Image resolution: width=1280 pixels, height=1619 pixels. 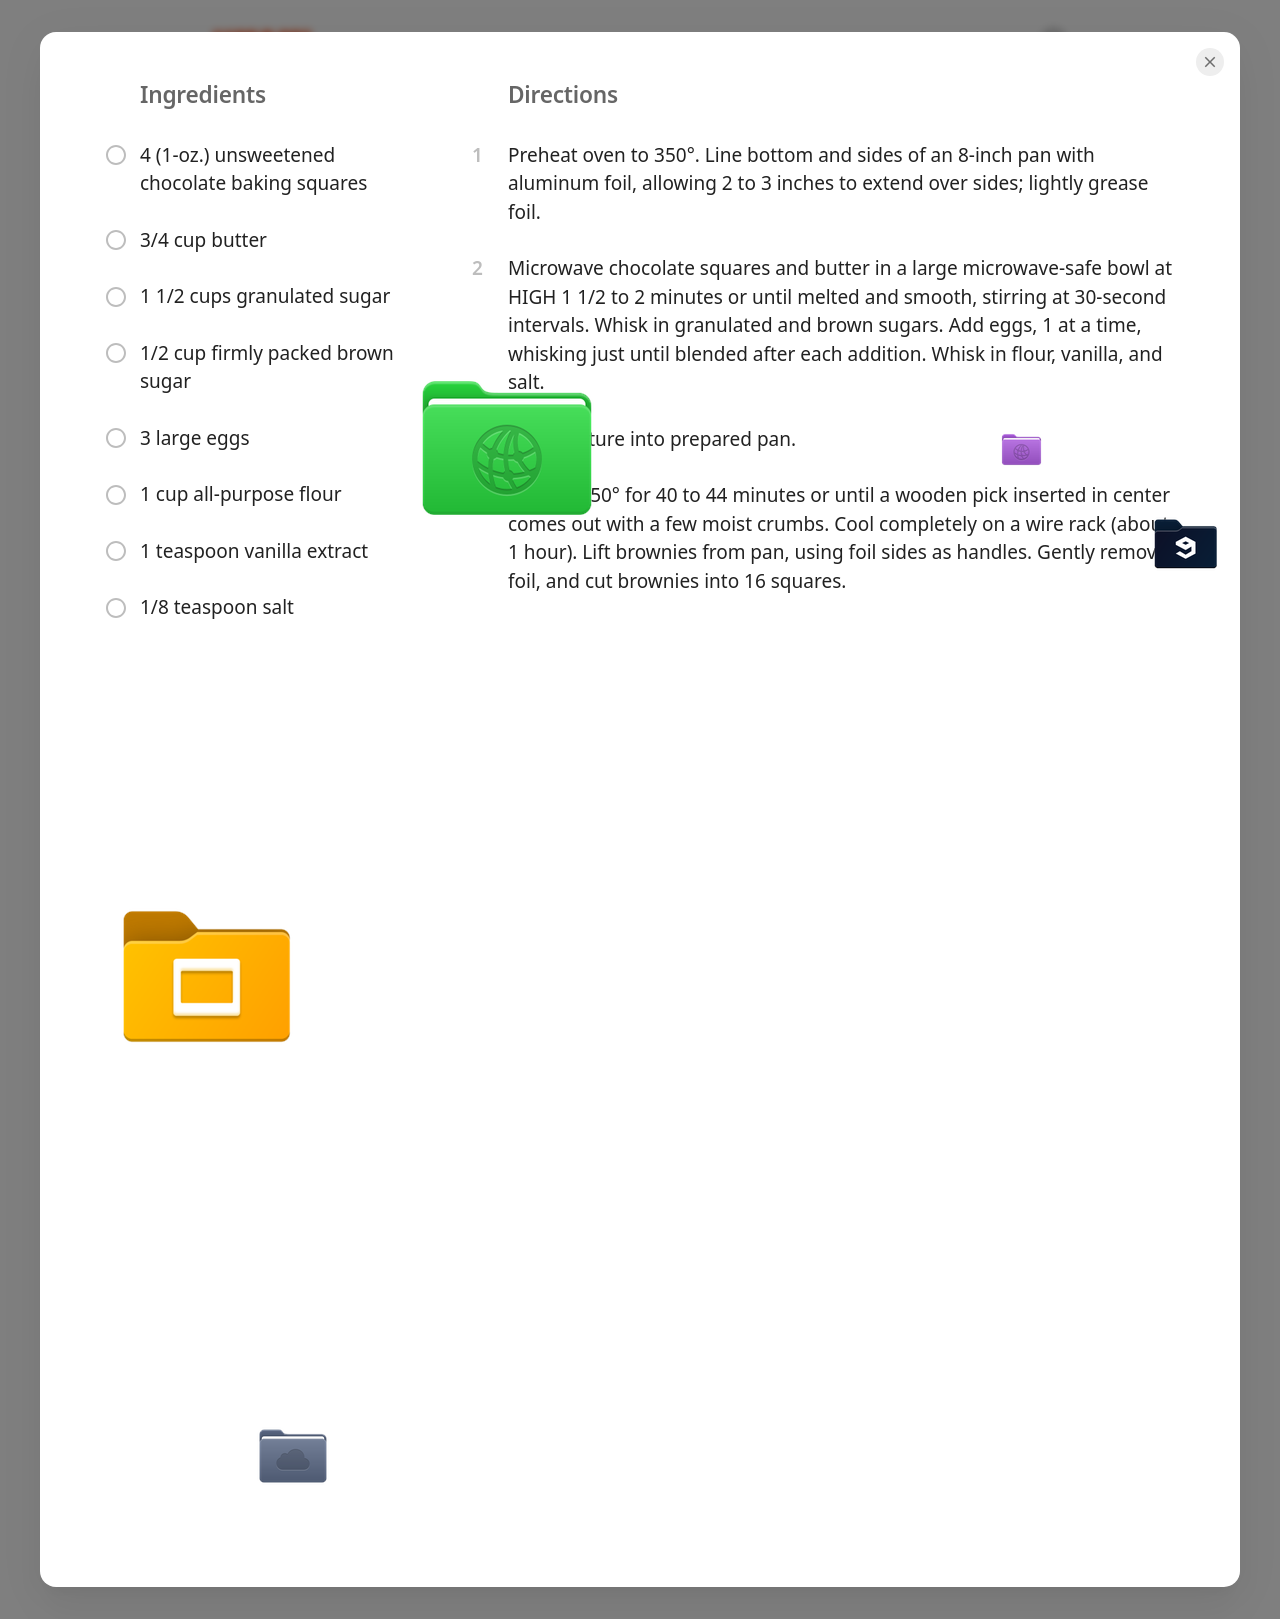 I want to click on open 9GAG downloads folder, so click(x=1185, y=545).